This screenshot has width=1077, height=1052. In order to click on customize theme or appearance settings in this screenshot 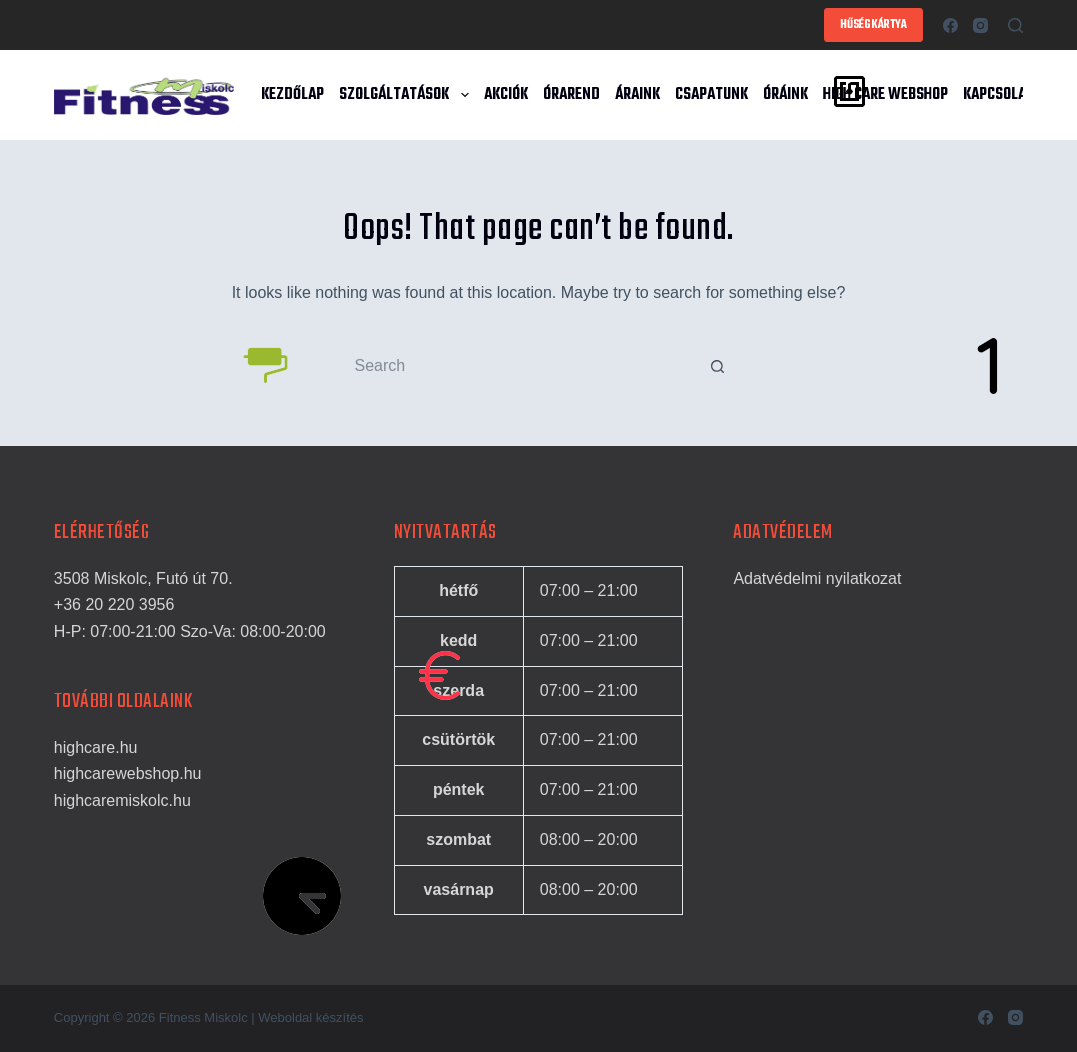, I will do `click(265, 362)`.